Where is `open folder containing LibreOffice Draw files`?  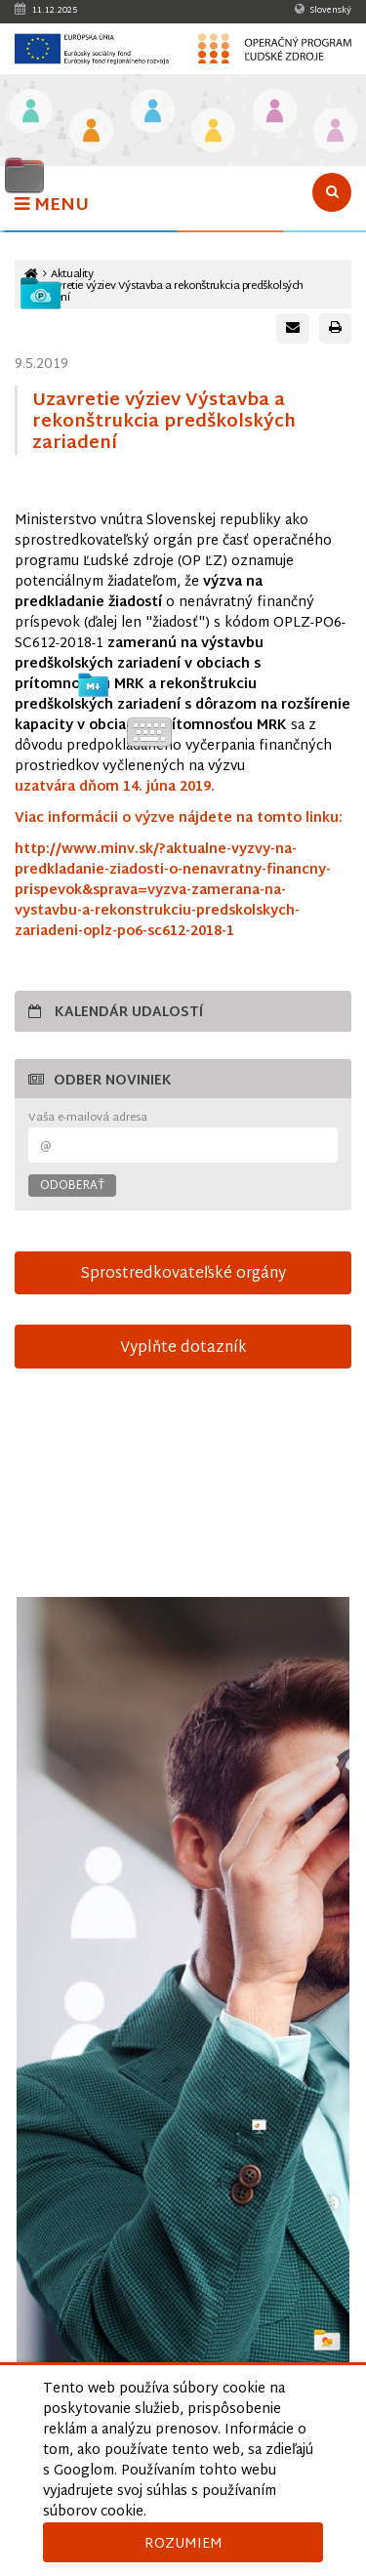
open folder containing LibreOffice Draw files is located at coordinates (327, 2341).